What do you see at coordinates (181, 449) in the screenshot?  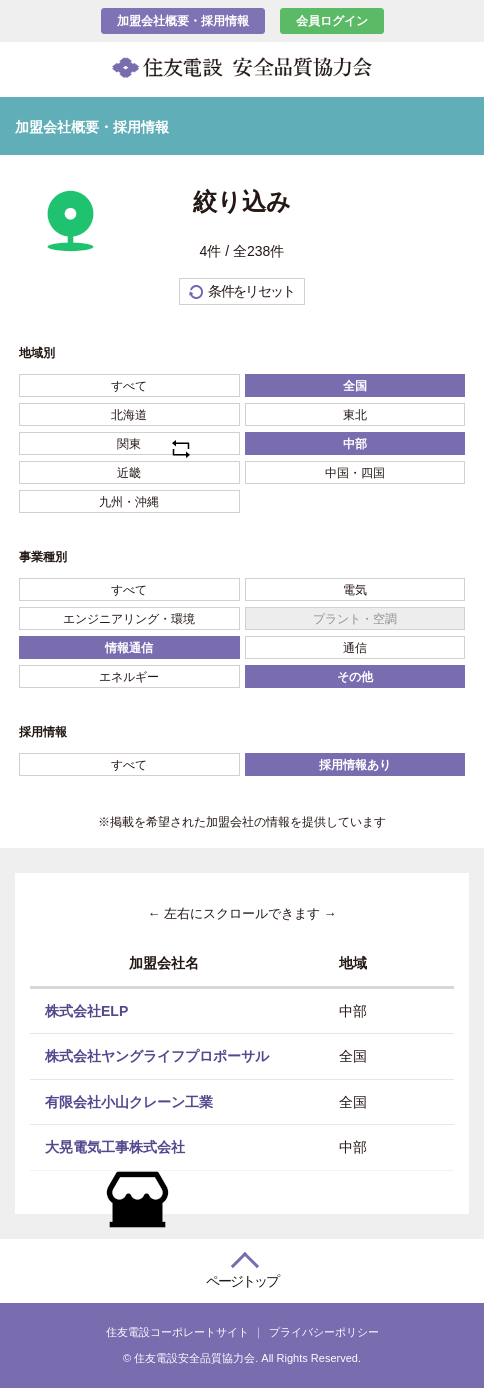 I see `enable repeat playback mode` at bounding box center [181, 449].